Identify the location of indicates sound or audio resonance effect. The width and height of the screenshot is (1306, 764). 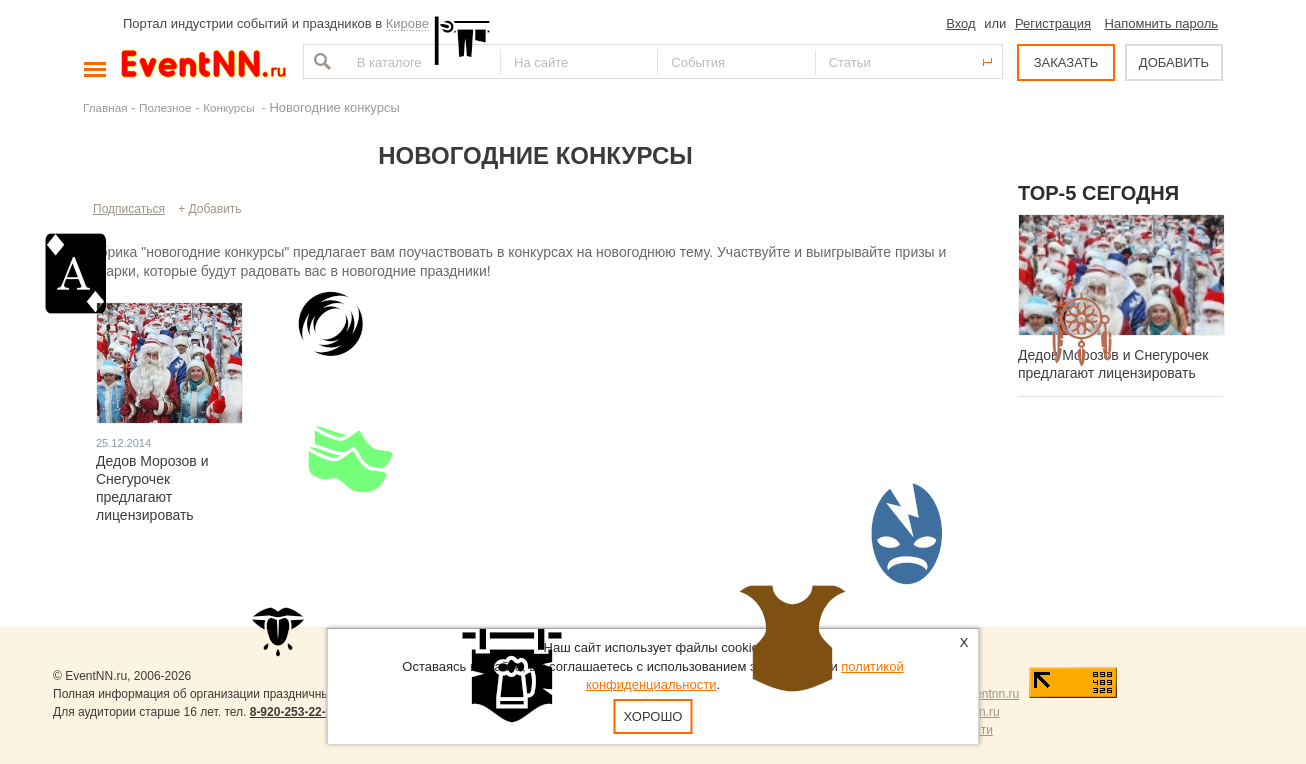
(330, 323).